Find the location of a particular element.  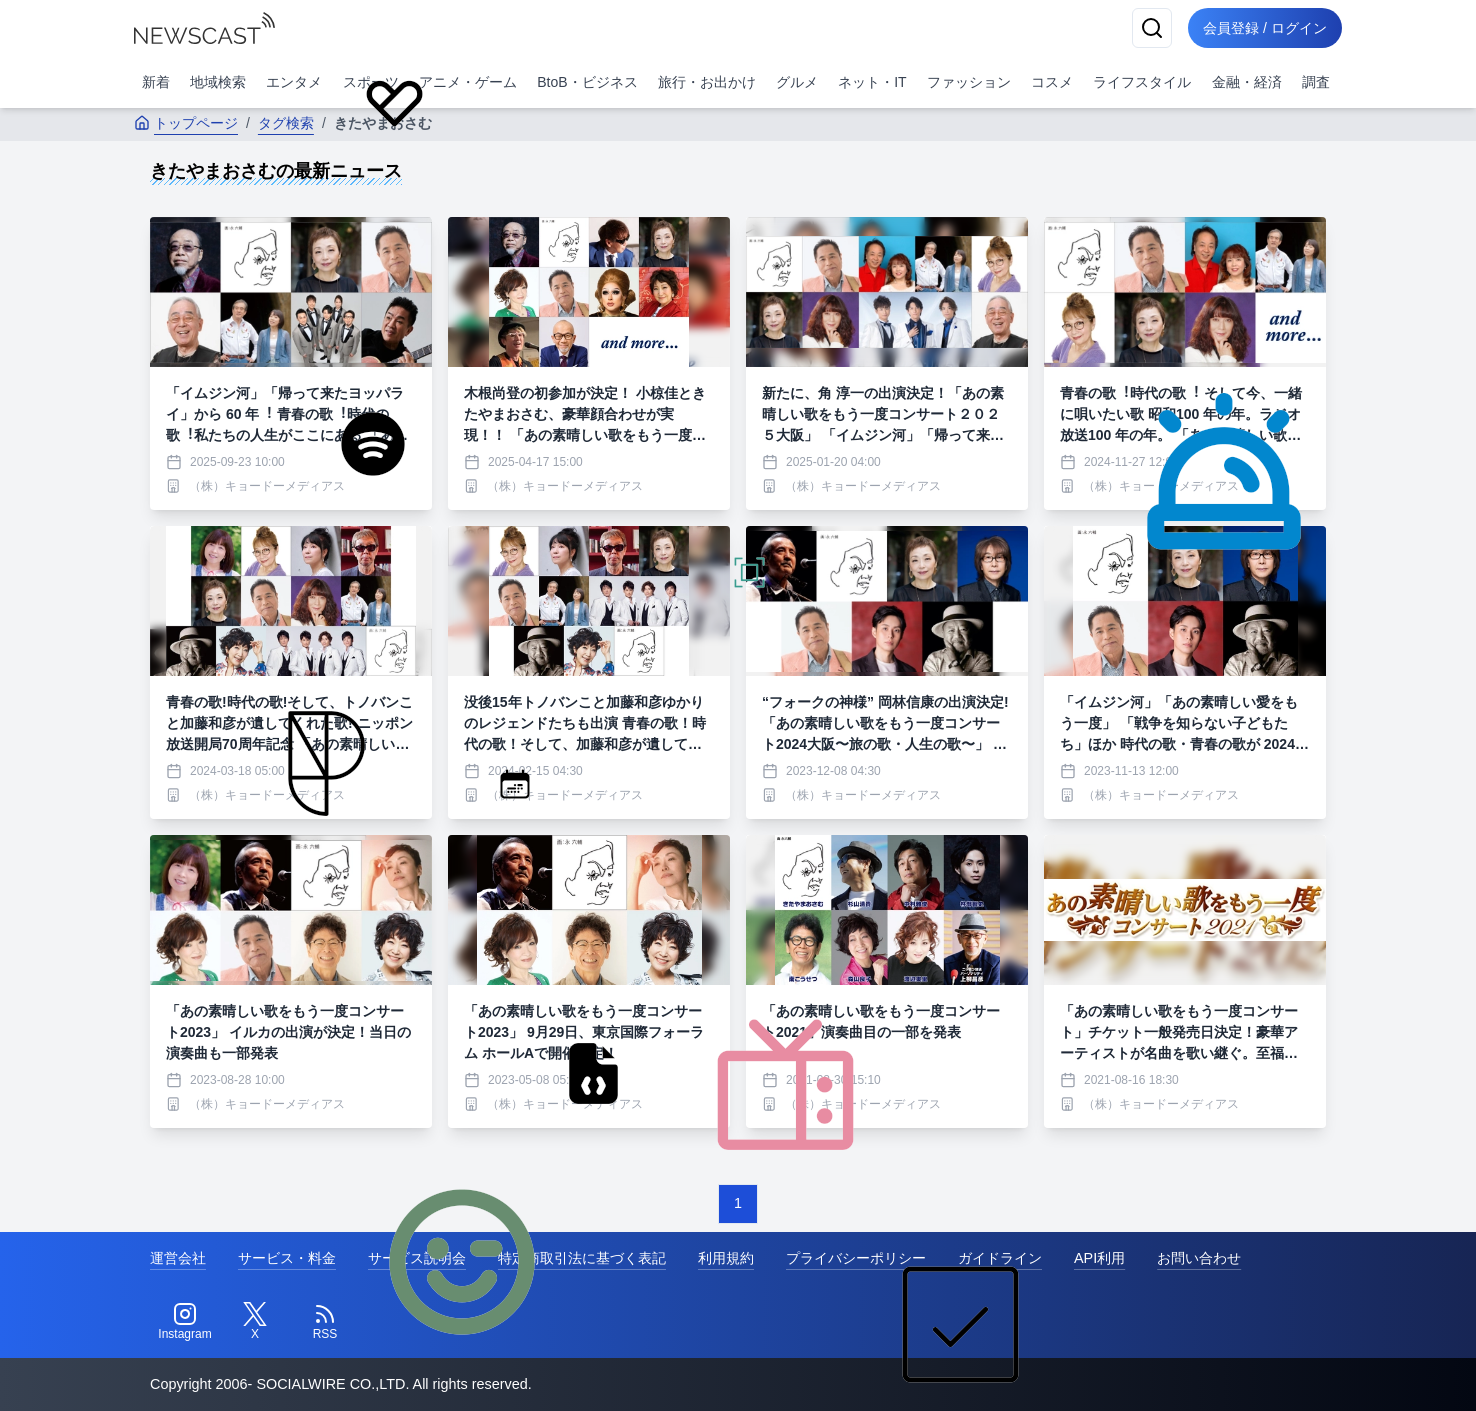

scan a QR code or barcode is located at coordinates (749, 572).